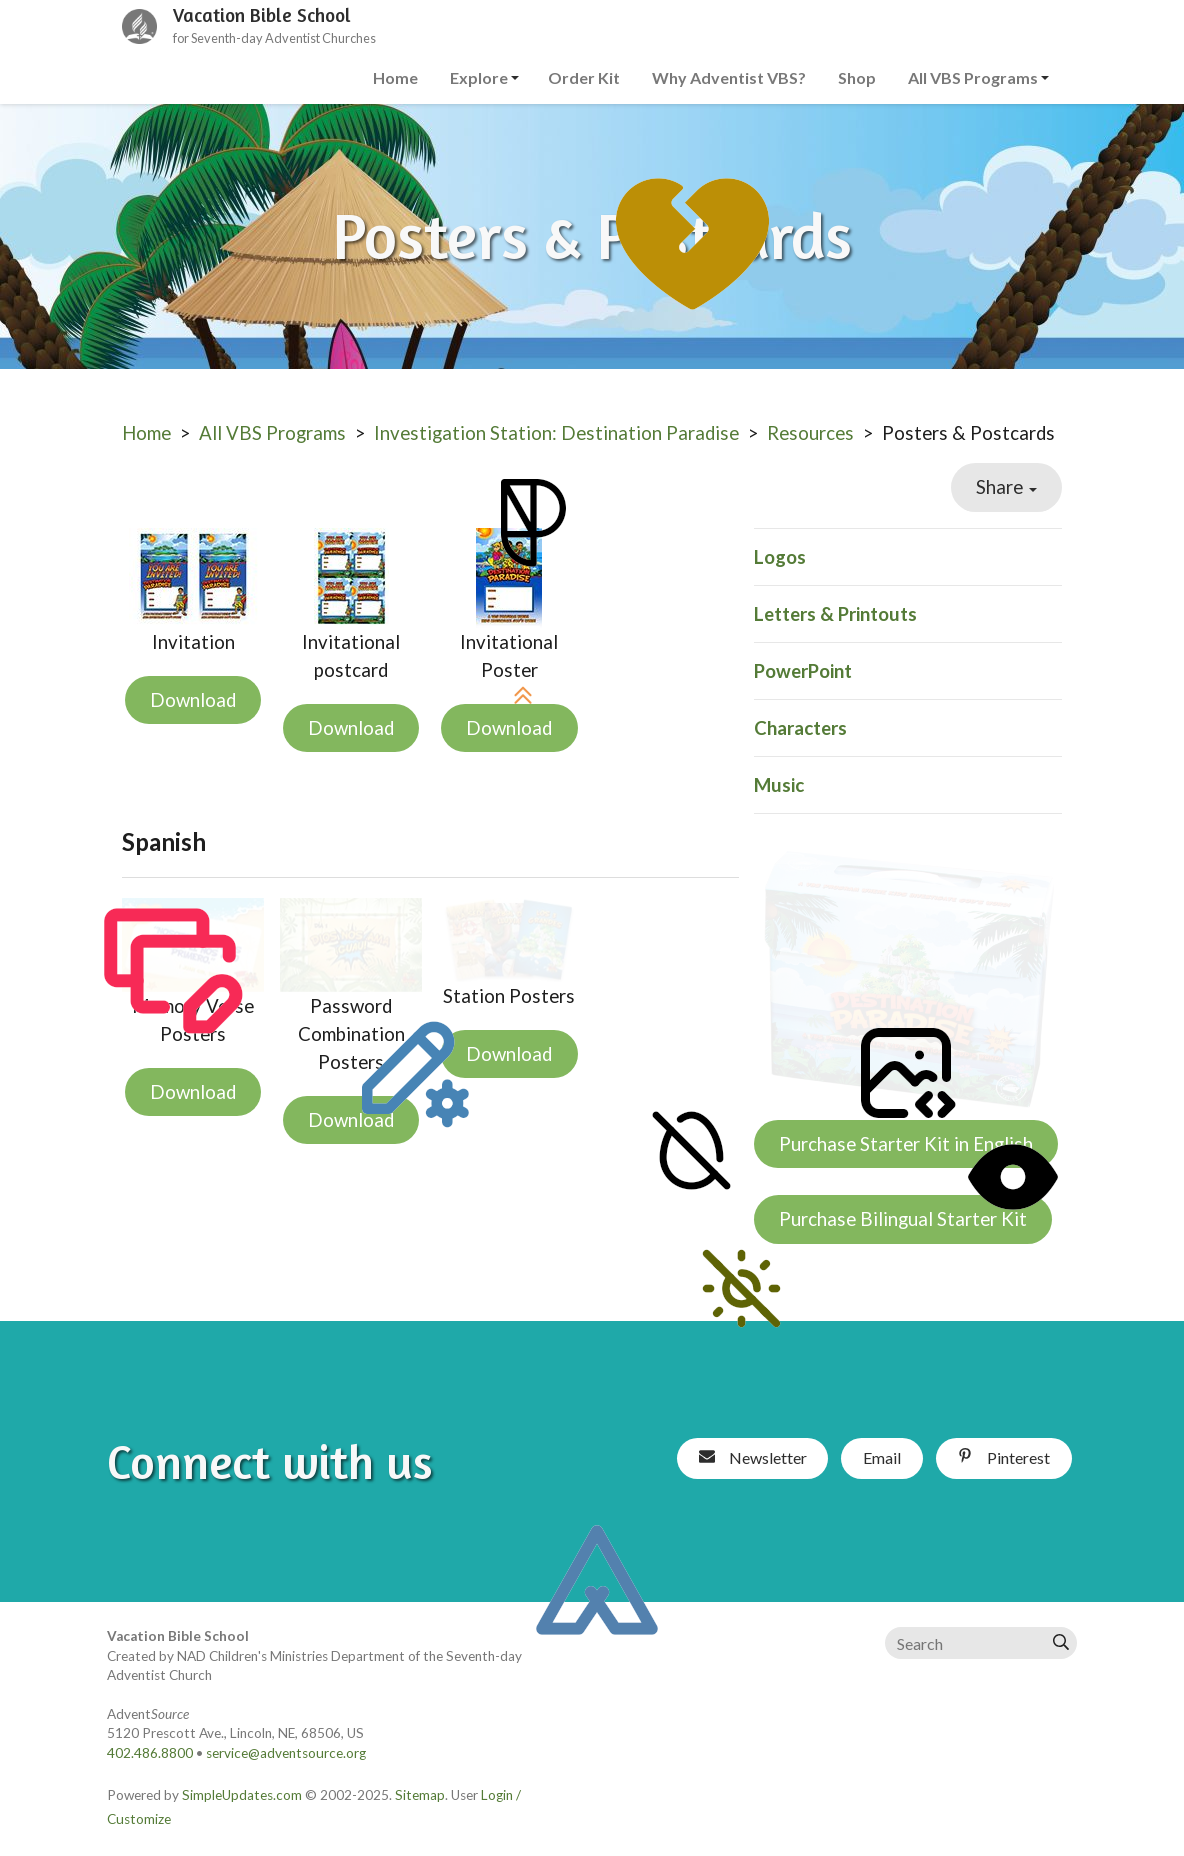 Image resolution: width=1184 pixels, height=1856 pixels. I want to click on indicates egg-free or no eggs, so click(691, 1150).